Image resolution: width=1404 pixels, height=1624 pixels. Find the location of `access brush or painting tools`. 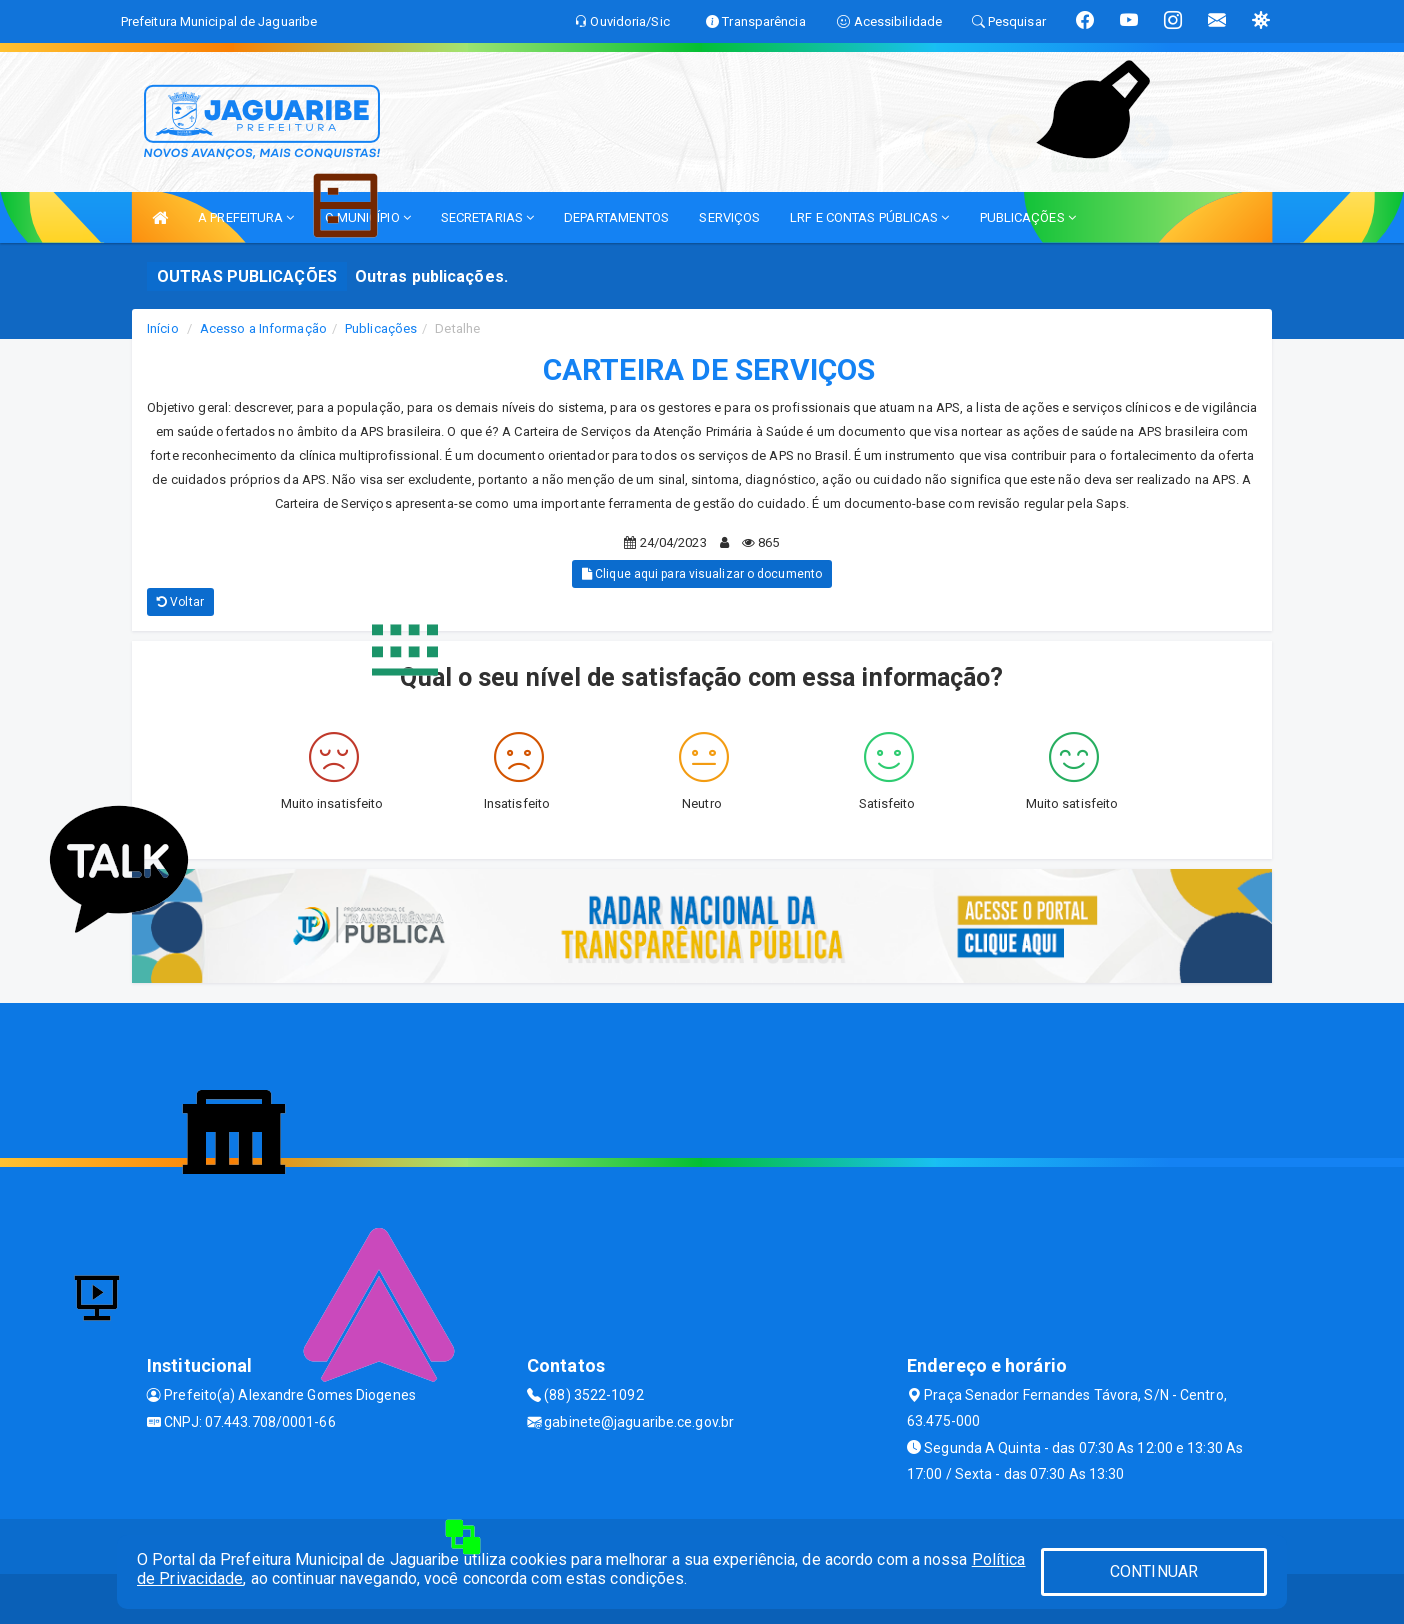

access brush or painting tools is located at coordinates (1093, 111).